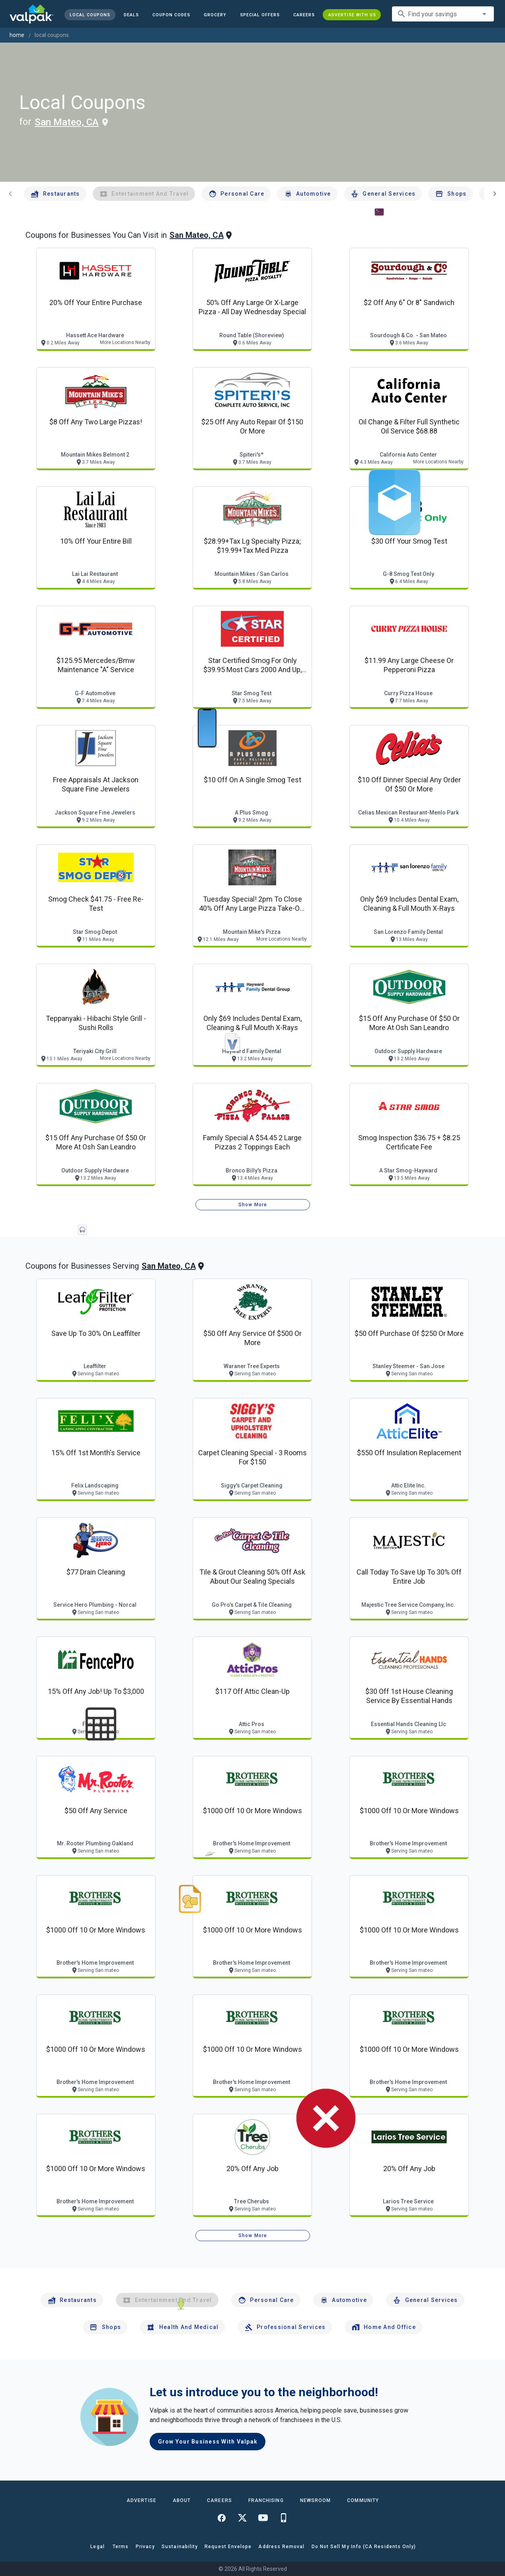 The image size is (505, 2576). What do you see at coordinates (207, 728) in the screenshot?
I see `iPhone 12 Pro Max device icon` at bounding box center [207, 728].